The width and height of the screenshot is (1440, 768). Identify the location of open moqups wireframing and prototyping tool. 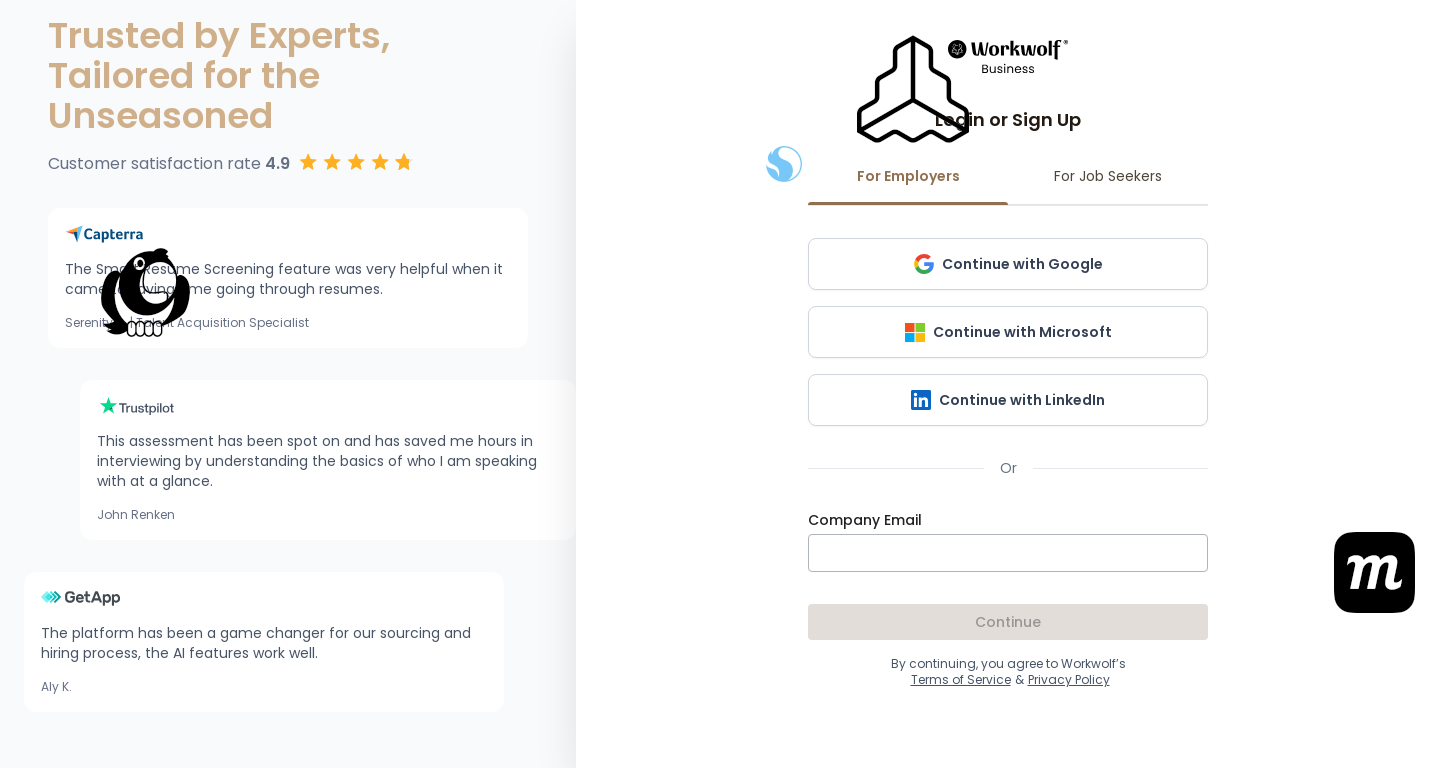
(1374, 572).